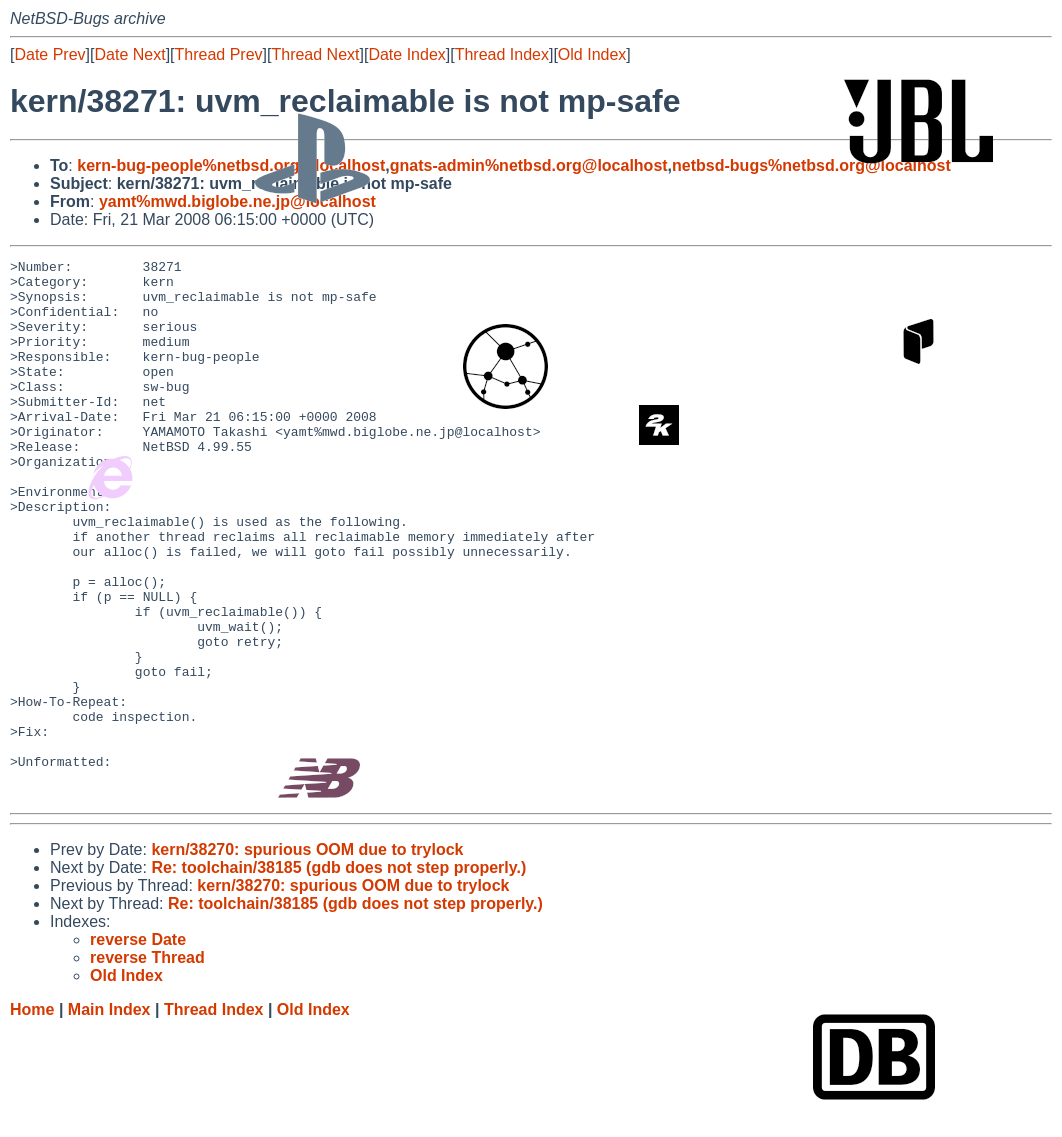  I want to click on playstation brand logo, so click(312, 158).